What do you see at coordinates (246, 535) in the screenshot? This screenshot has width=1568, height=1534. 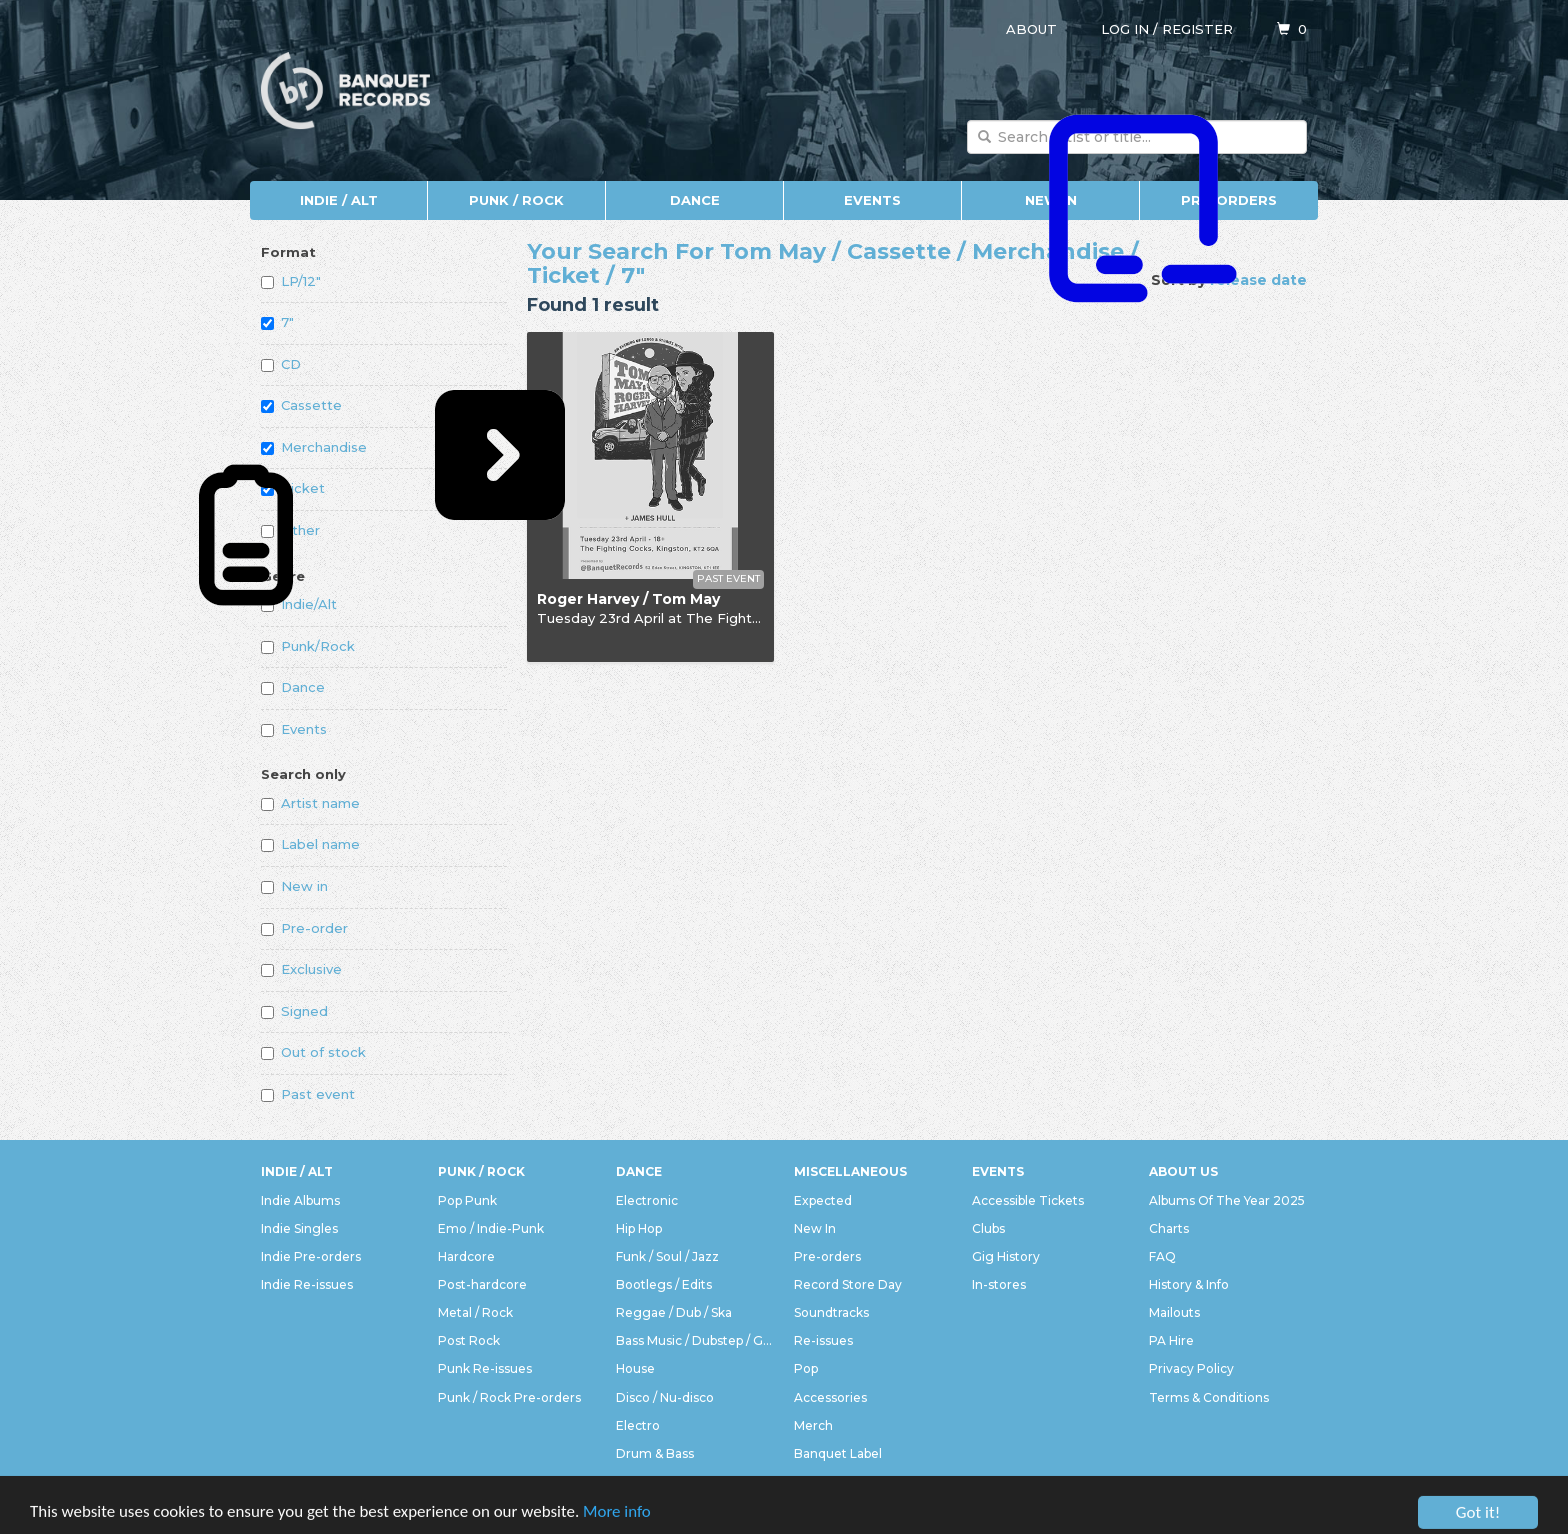 I see `indicates medium battery level` at bounding box center [246, 535].